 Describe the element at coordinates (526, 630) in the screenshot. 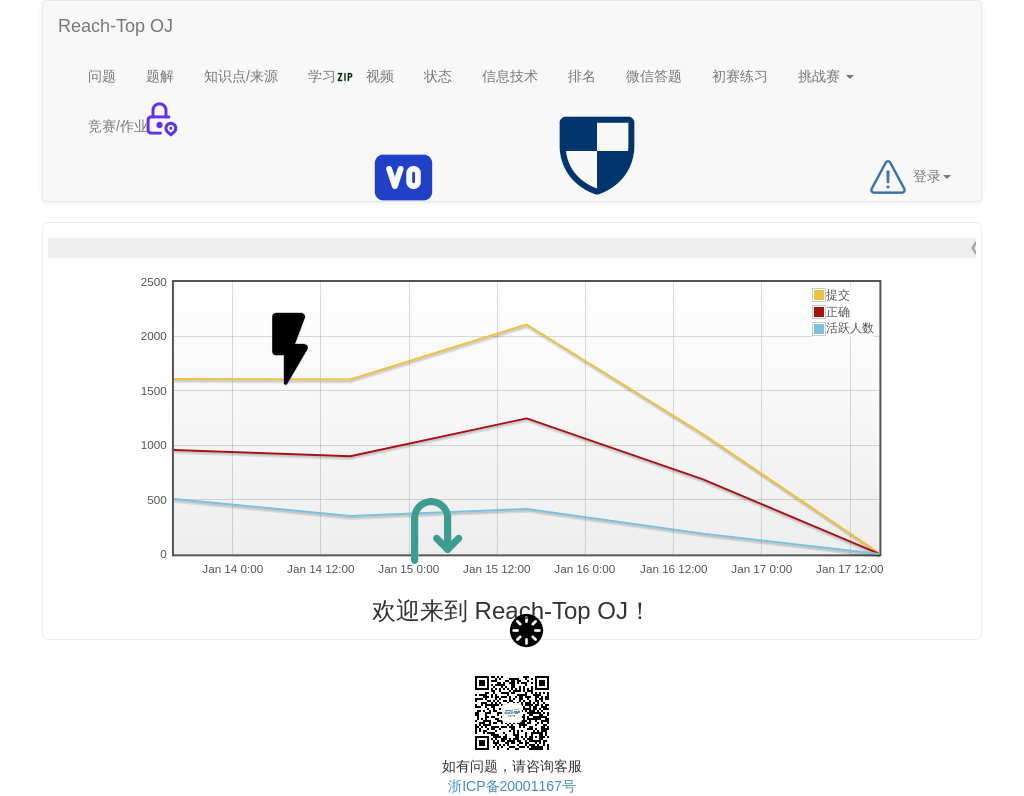

I see `loading content in progress` at that location.